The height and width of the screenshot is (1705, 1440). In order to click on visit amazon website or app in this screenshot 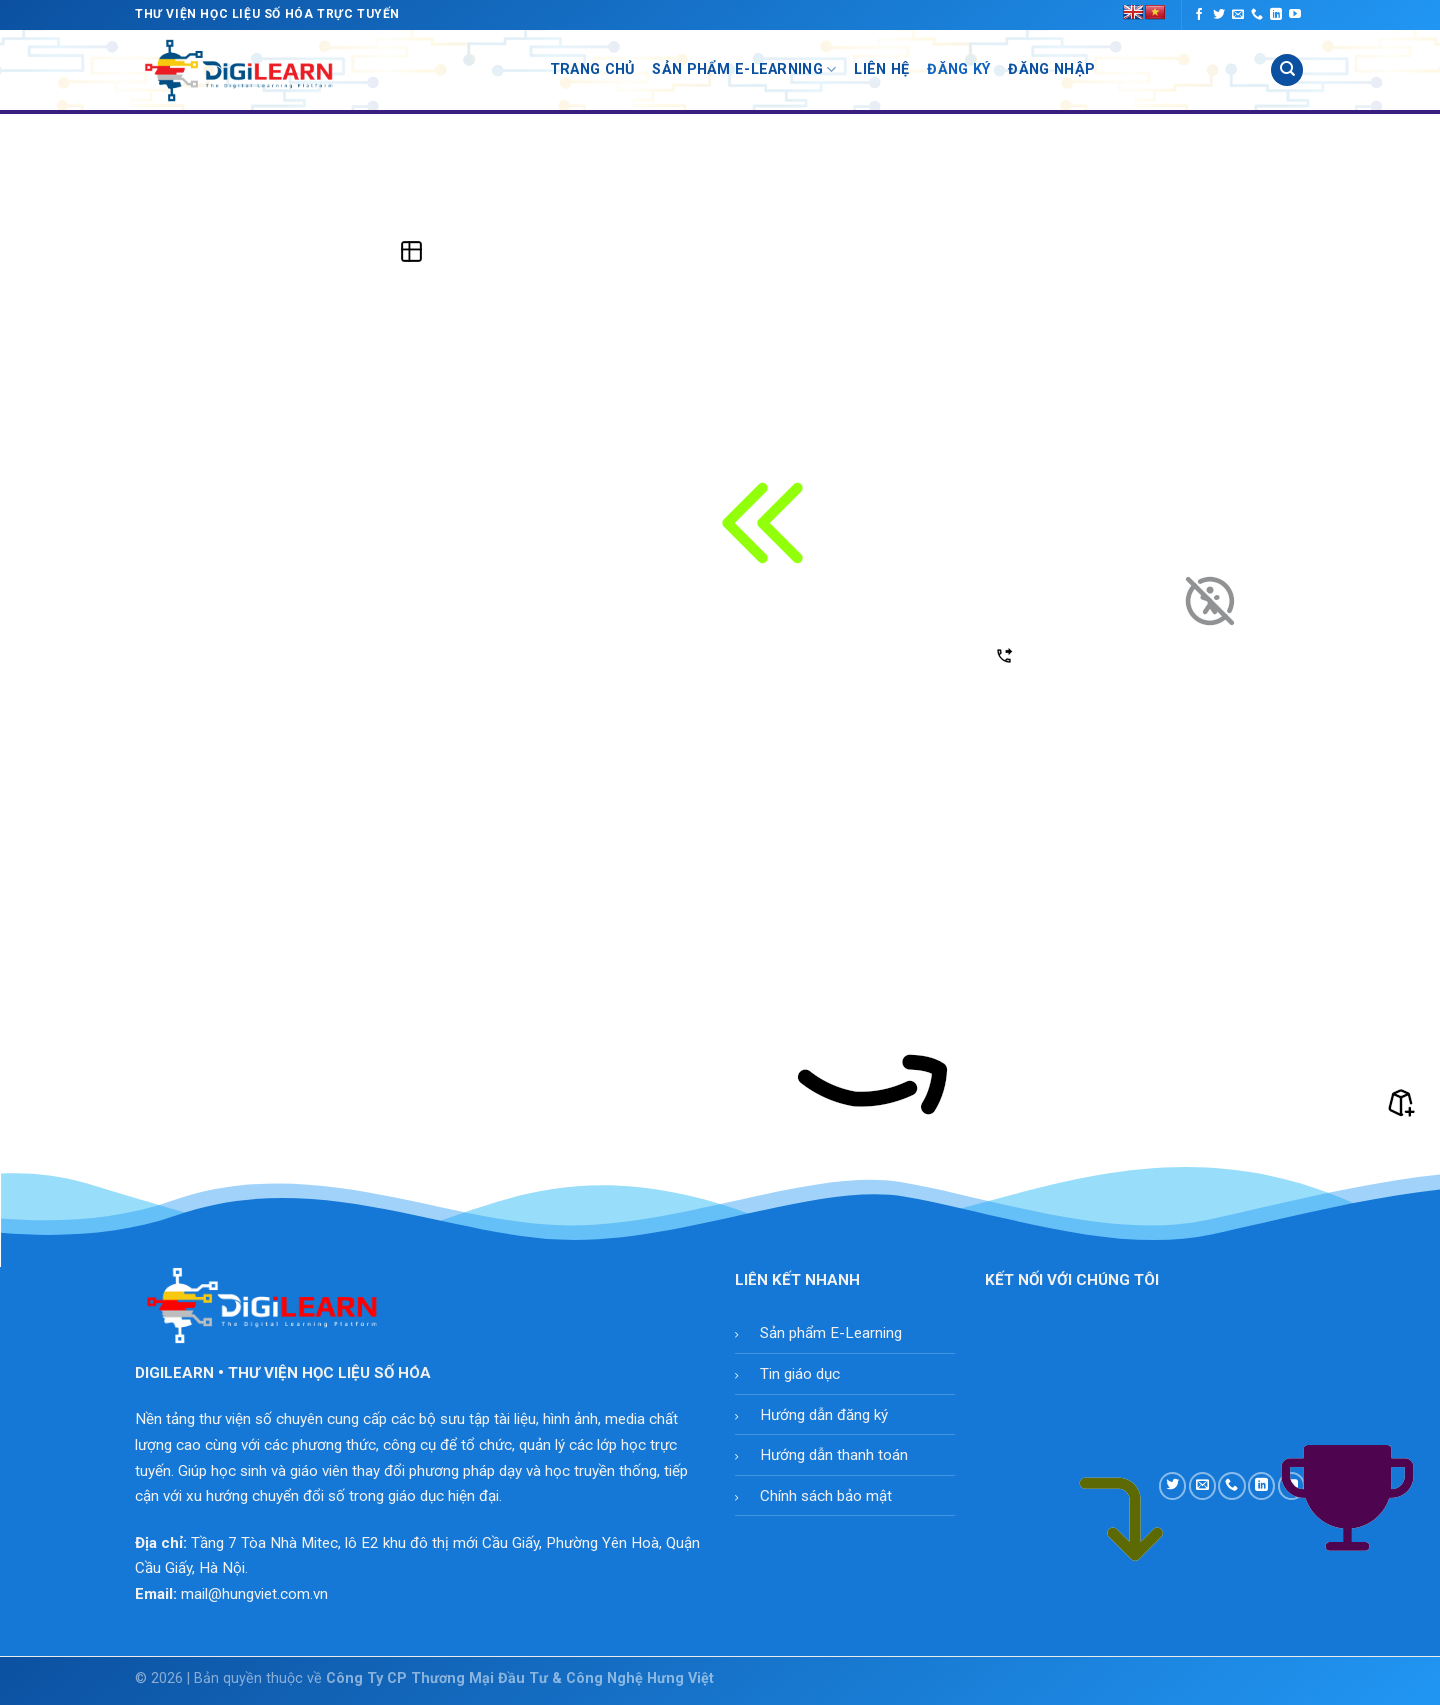, I will do `click(872, 1084)`.